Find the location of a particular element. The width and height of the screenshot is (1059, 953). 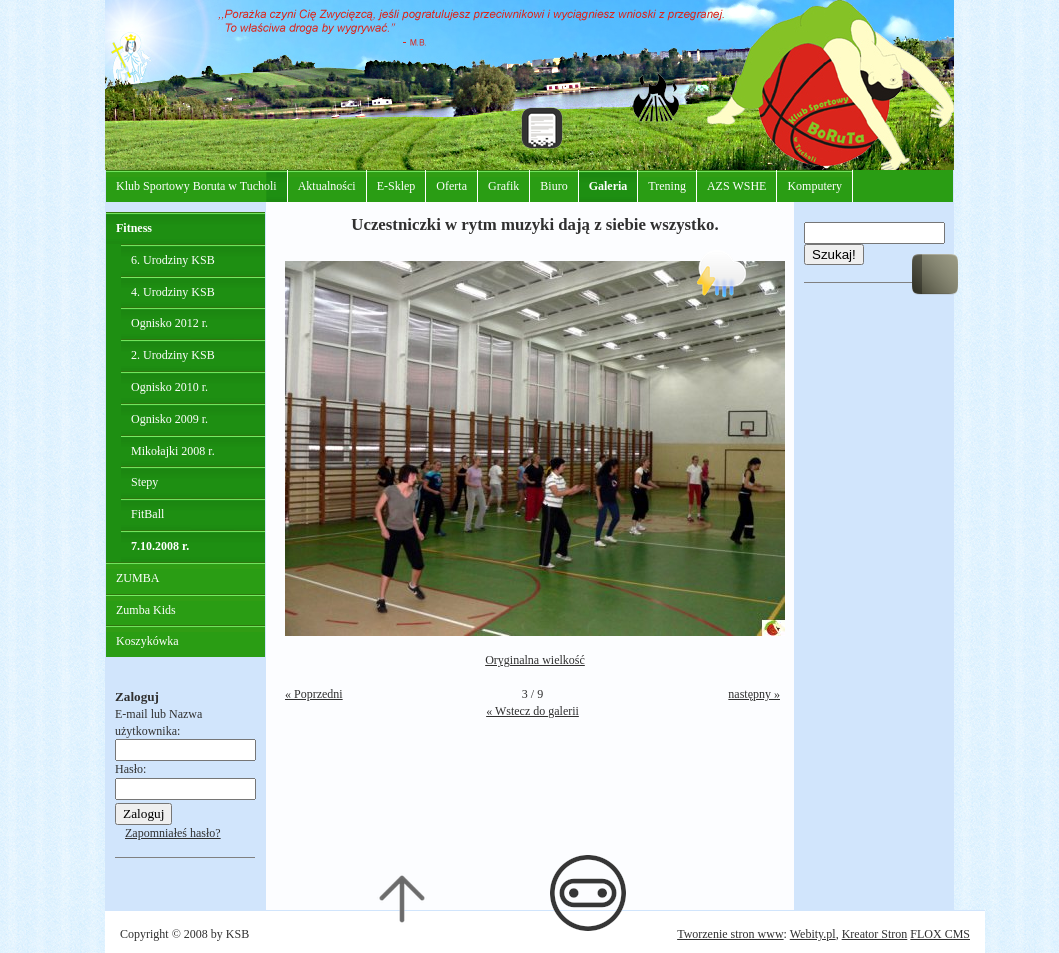

access the desktop folder is located at coordinates (935, 273).